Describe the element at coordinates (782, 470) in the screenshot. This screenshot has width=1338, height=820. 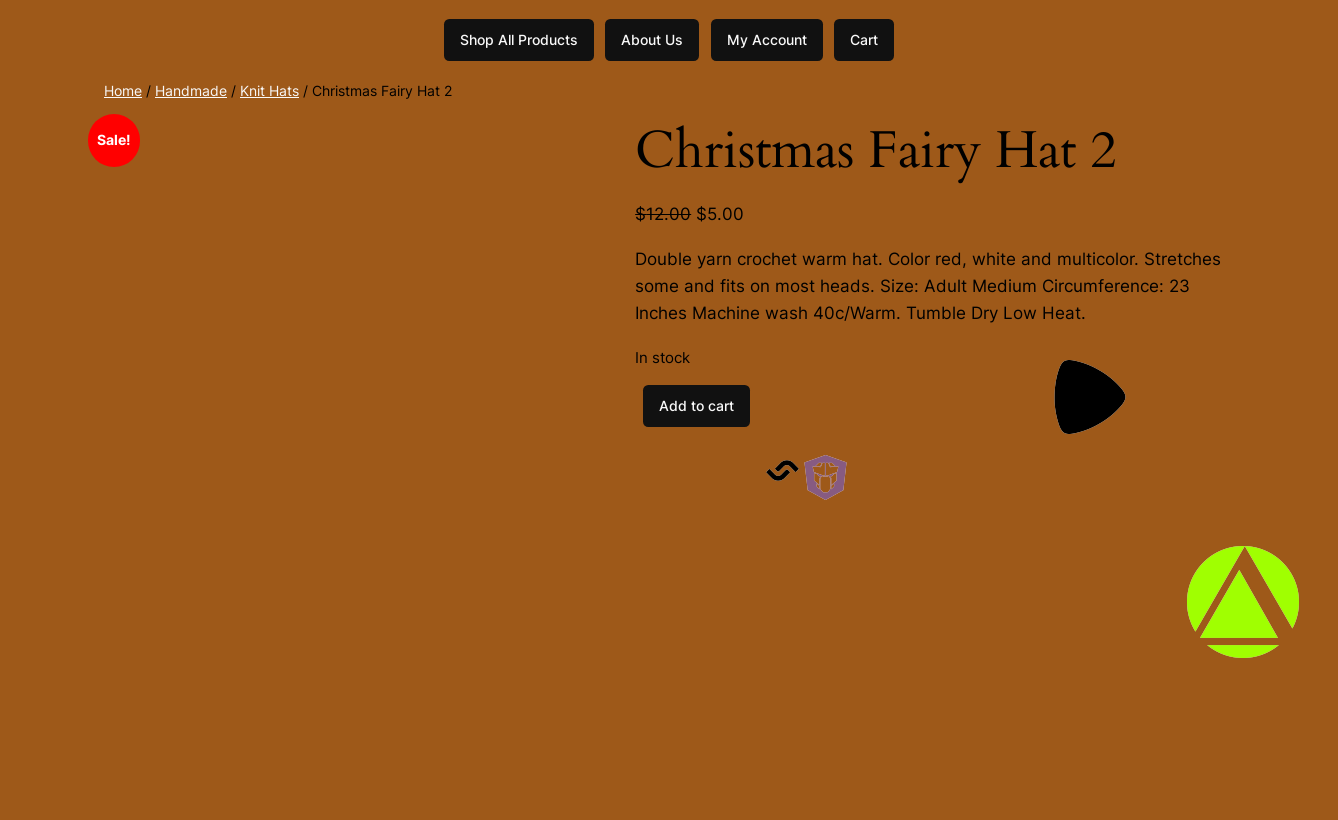
I see `semaphore ci logo` at that location.